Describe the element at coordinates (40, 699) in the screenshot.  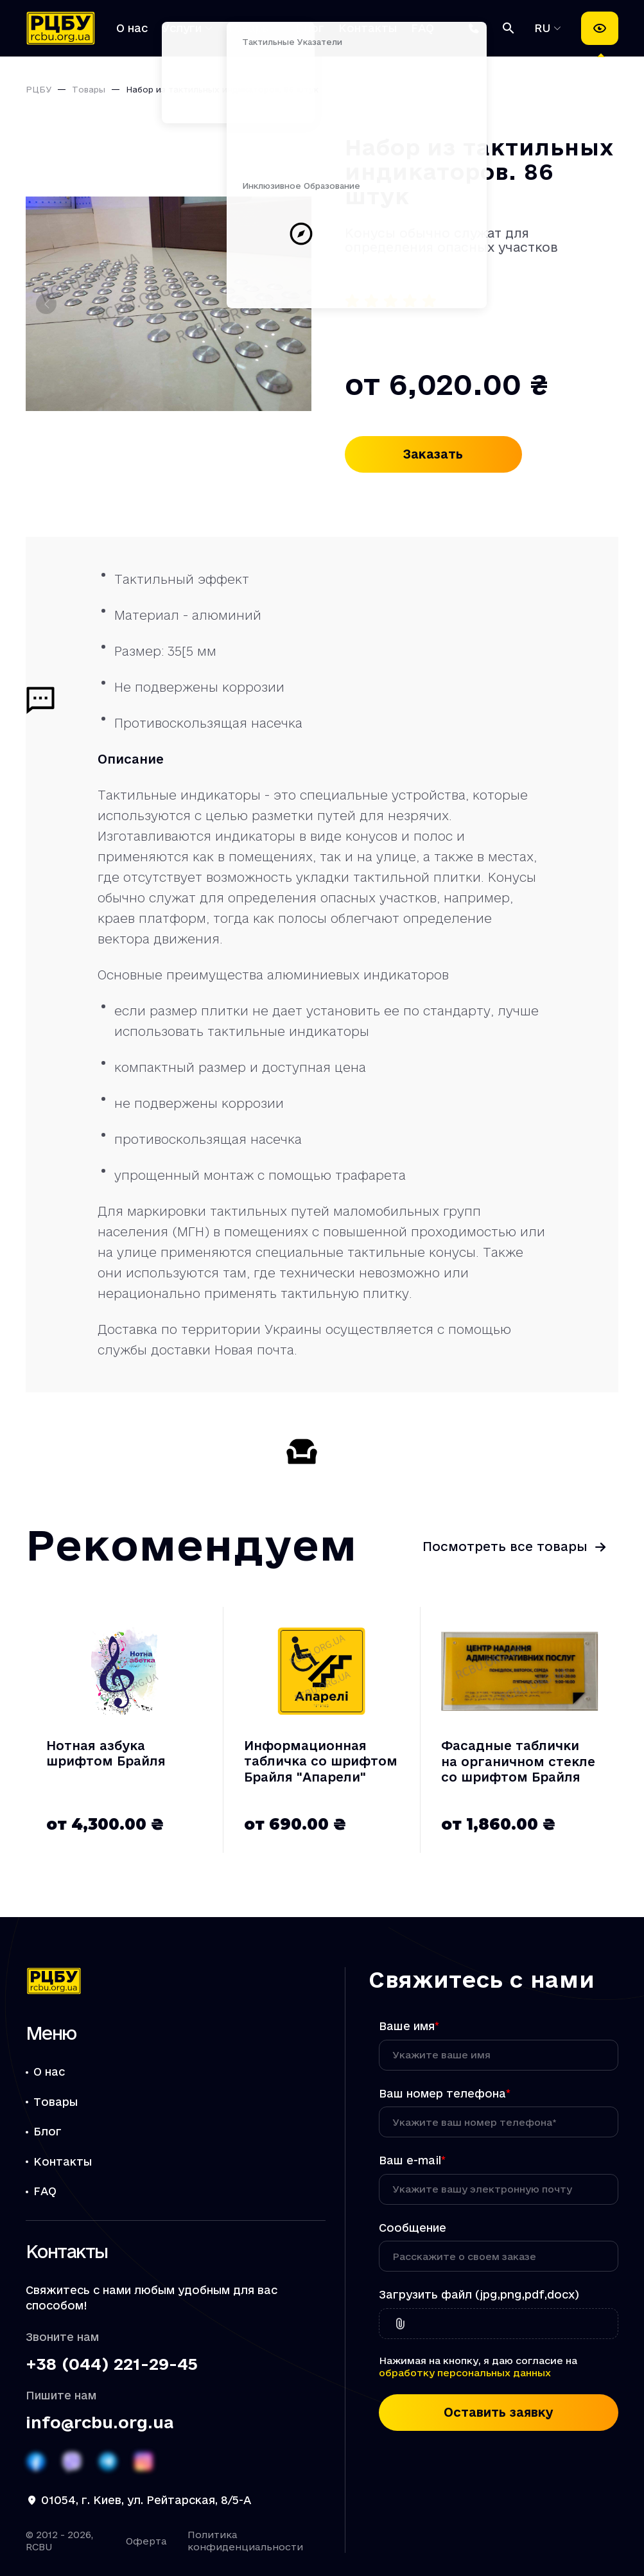
I see `open messaging or chat` at that location.